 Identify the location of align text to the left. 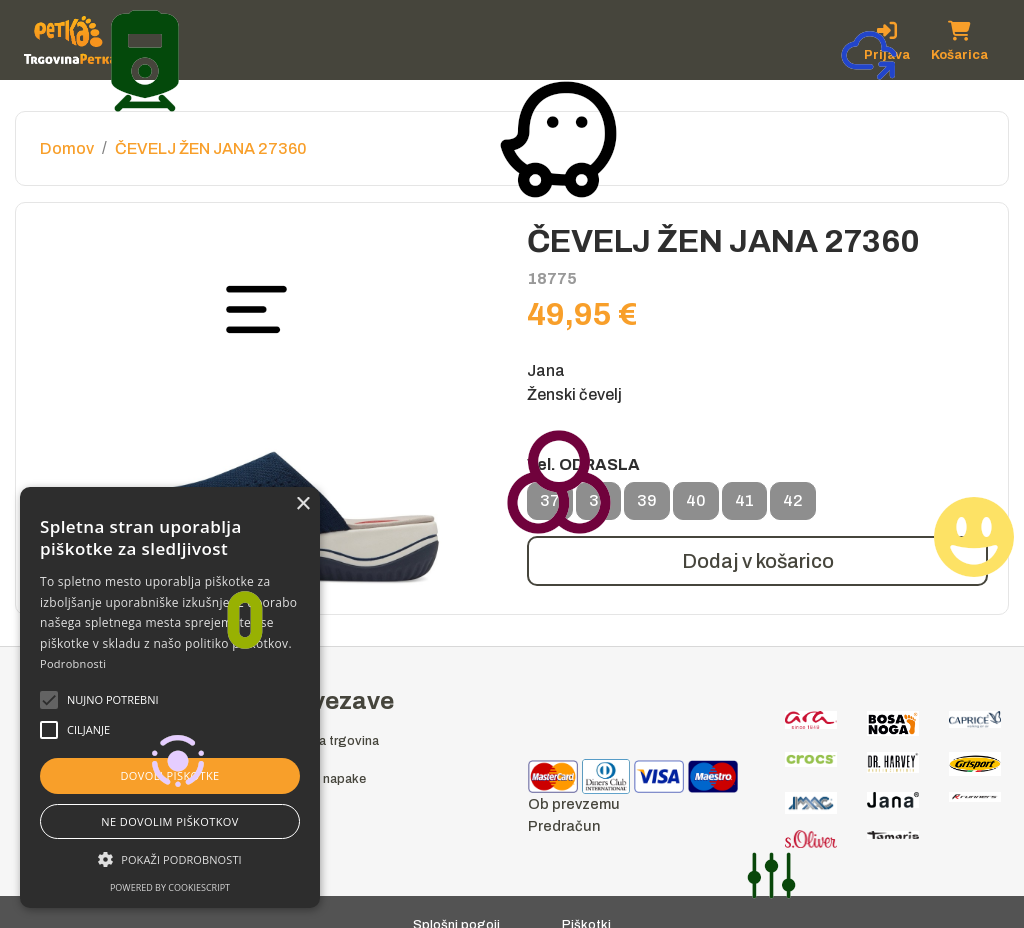
(256, 309).